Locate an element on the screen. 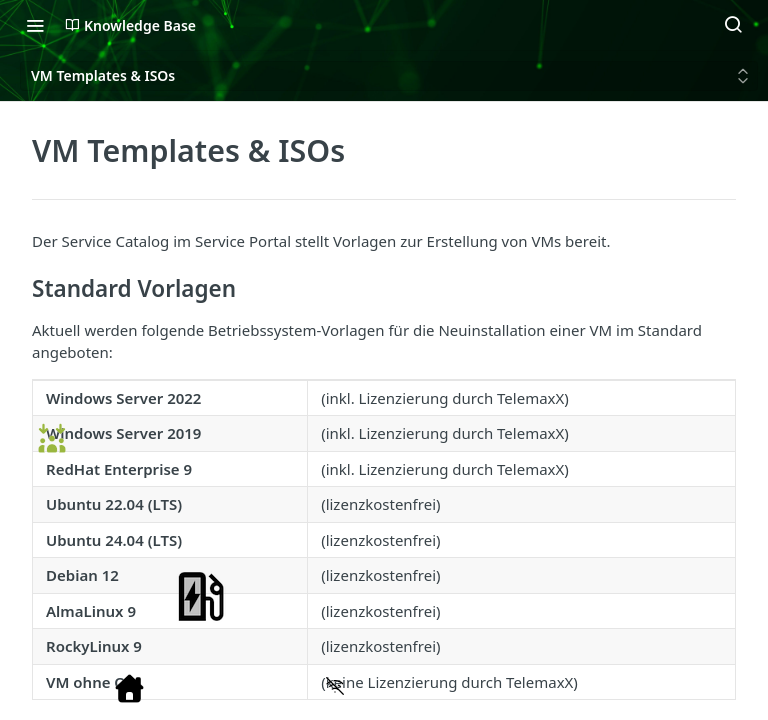 Image resolution: width=768 pixels, height=720 pixels. distribute tasks or assignments to team members is located at coordinates (52, 439).